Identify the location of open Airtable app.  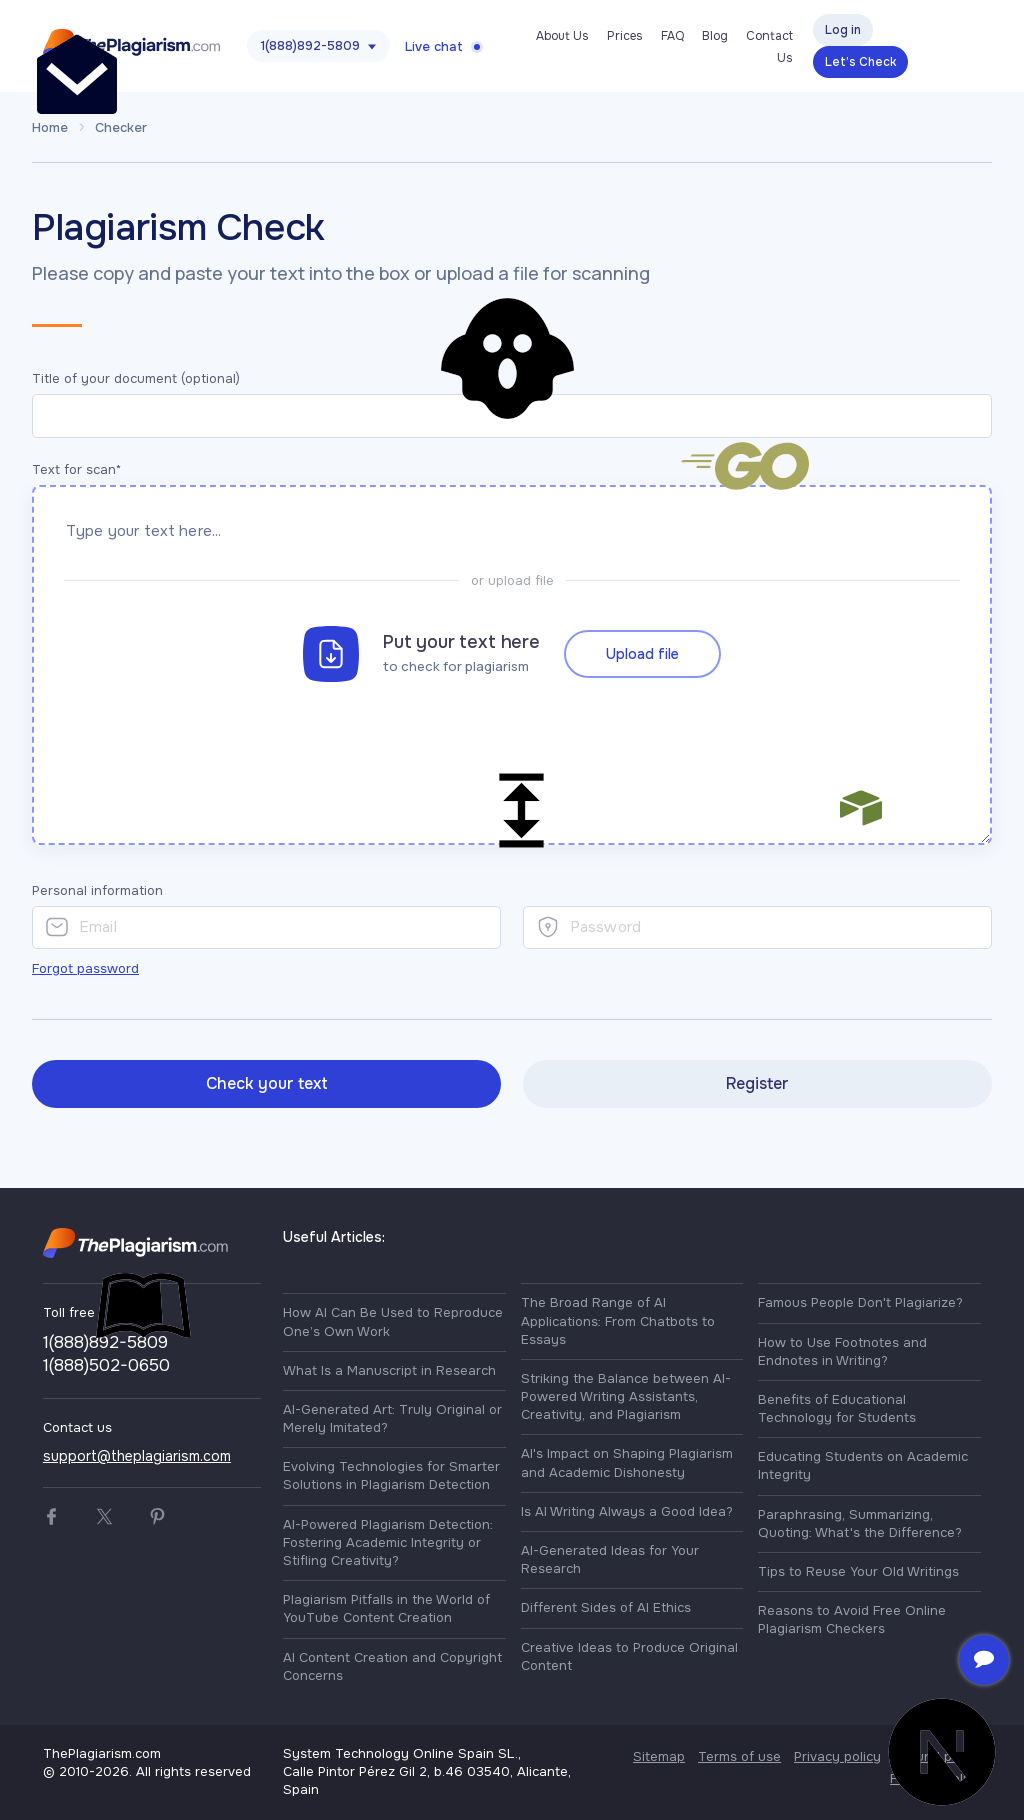
(861, 808).